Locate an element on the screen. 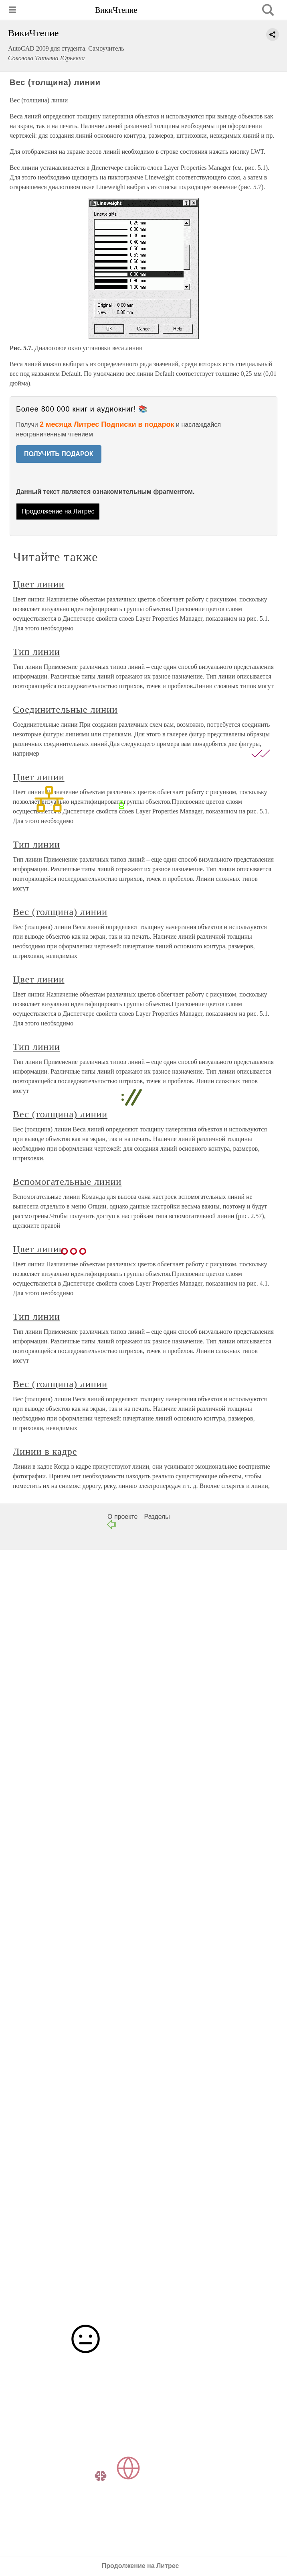 Image resolution: width=287 pixels, height=2576 pixels. access global or international settings is located at coordinates (128, 2468).